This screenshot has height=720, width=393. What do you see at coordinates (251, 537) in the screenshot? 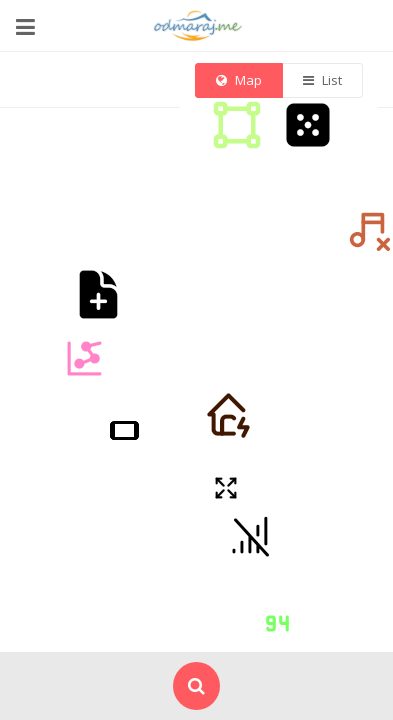
I see `no cellular signal available` at bounding box center [251, 537].